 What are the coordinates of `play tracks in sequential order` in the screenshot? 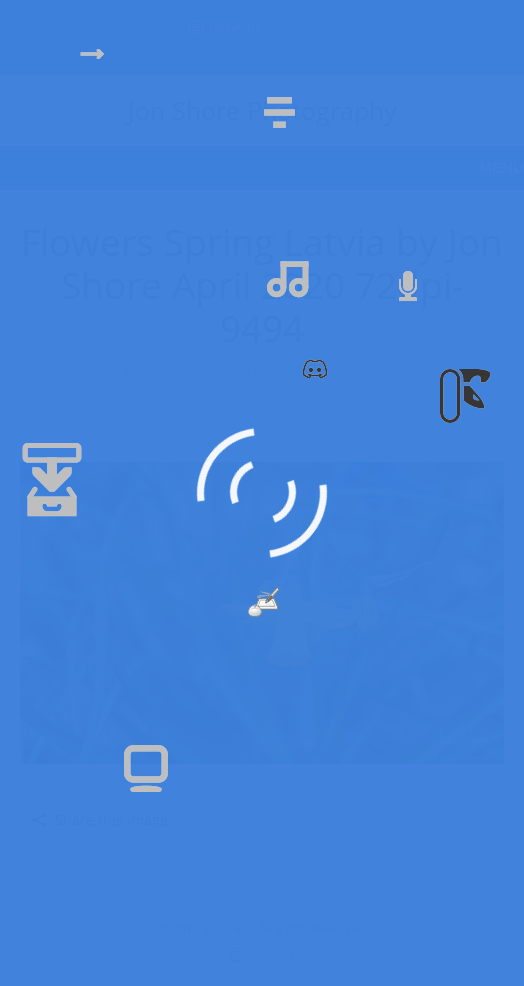 It's located at (92, 54).